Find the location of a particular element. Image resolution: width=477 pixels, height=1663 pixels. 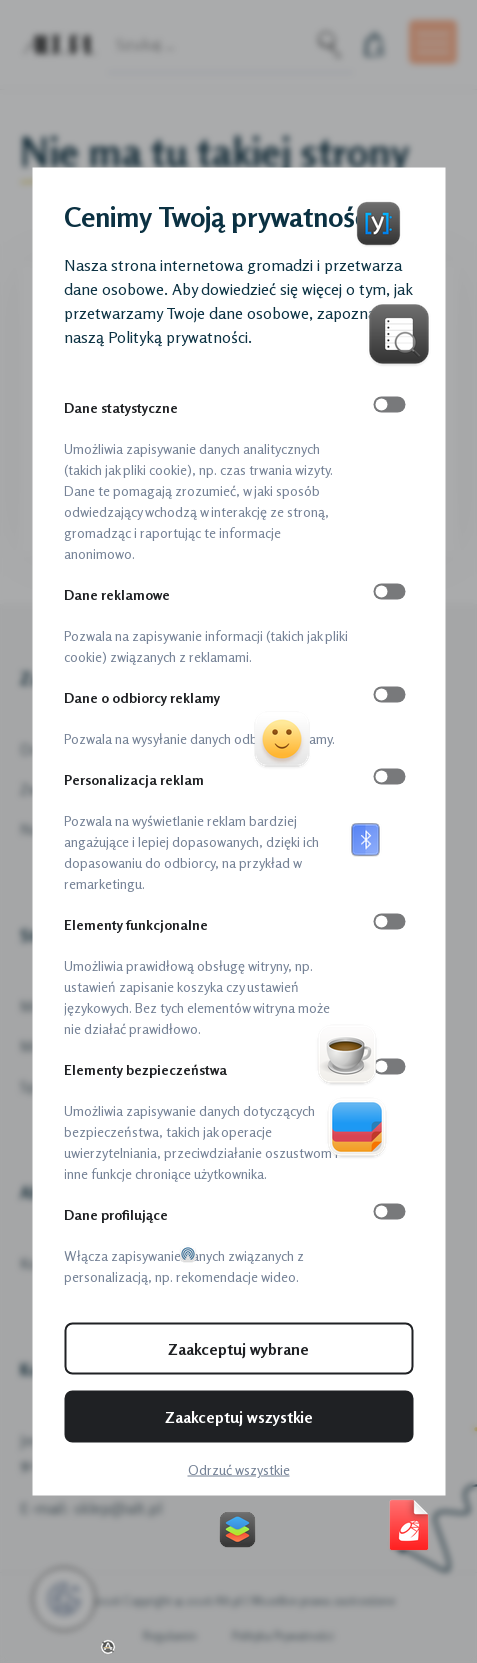

a ruby programming language file is located at coordinates (409, 1526).